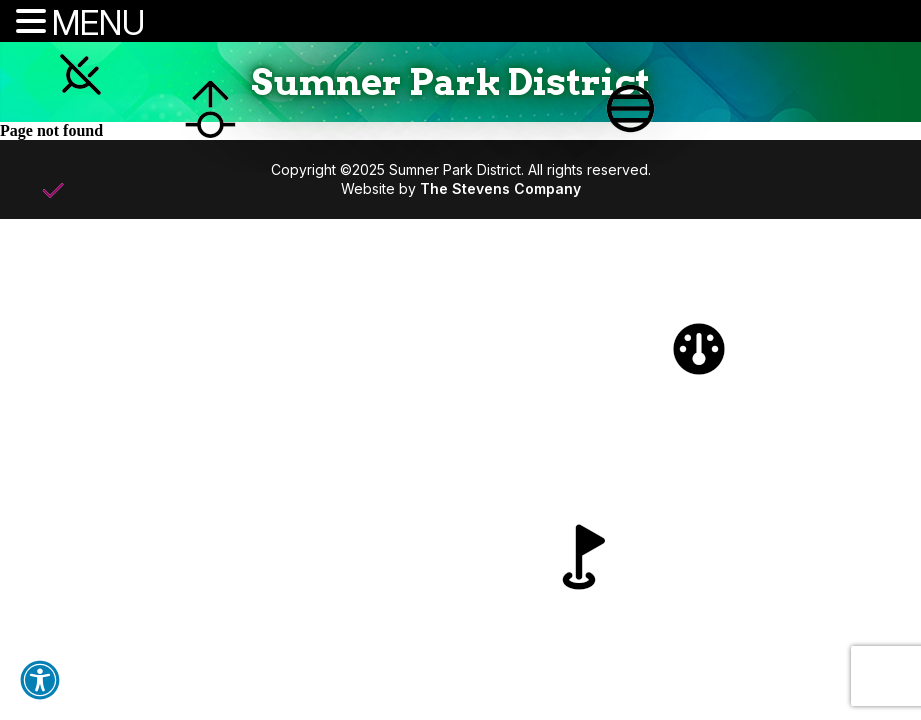 The height and width of the screenshot is (720, 921). Describe the element at coordinates (52, 190) in the screenshot. I see `confirm or submit an action` at that location.